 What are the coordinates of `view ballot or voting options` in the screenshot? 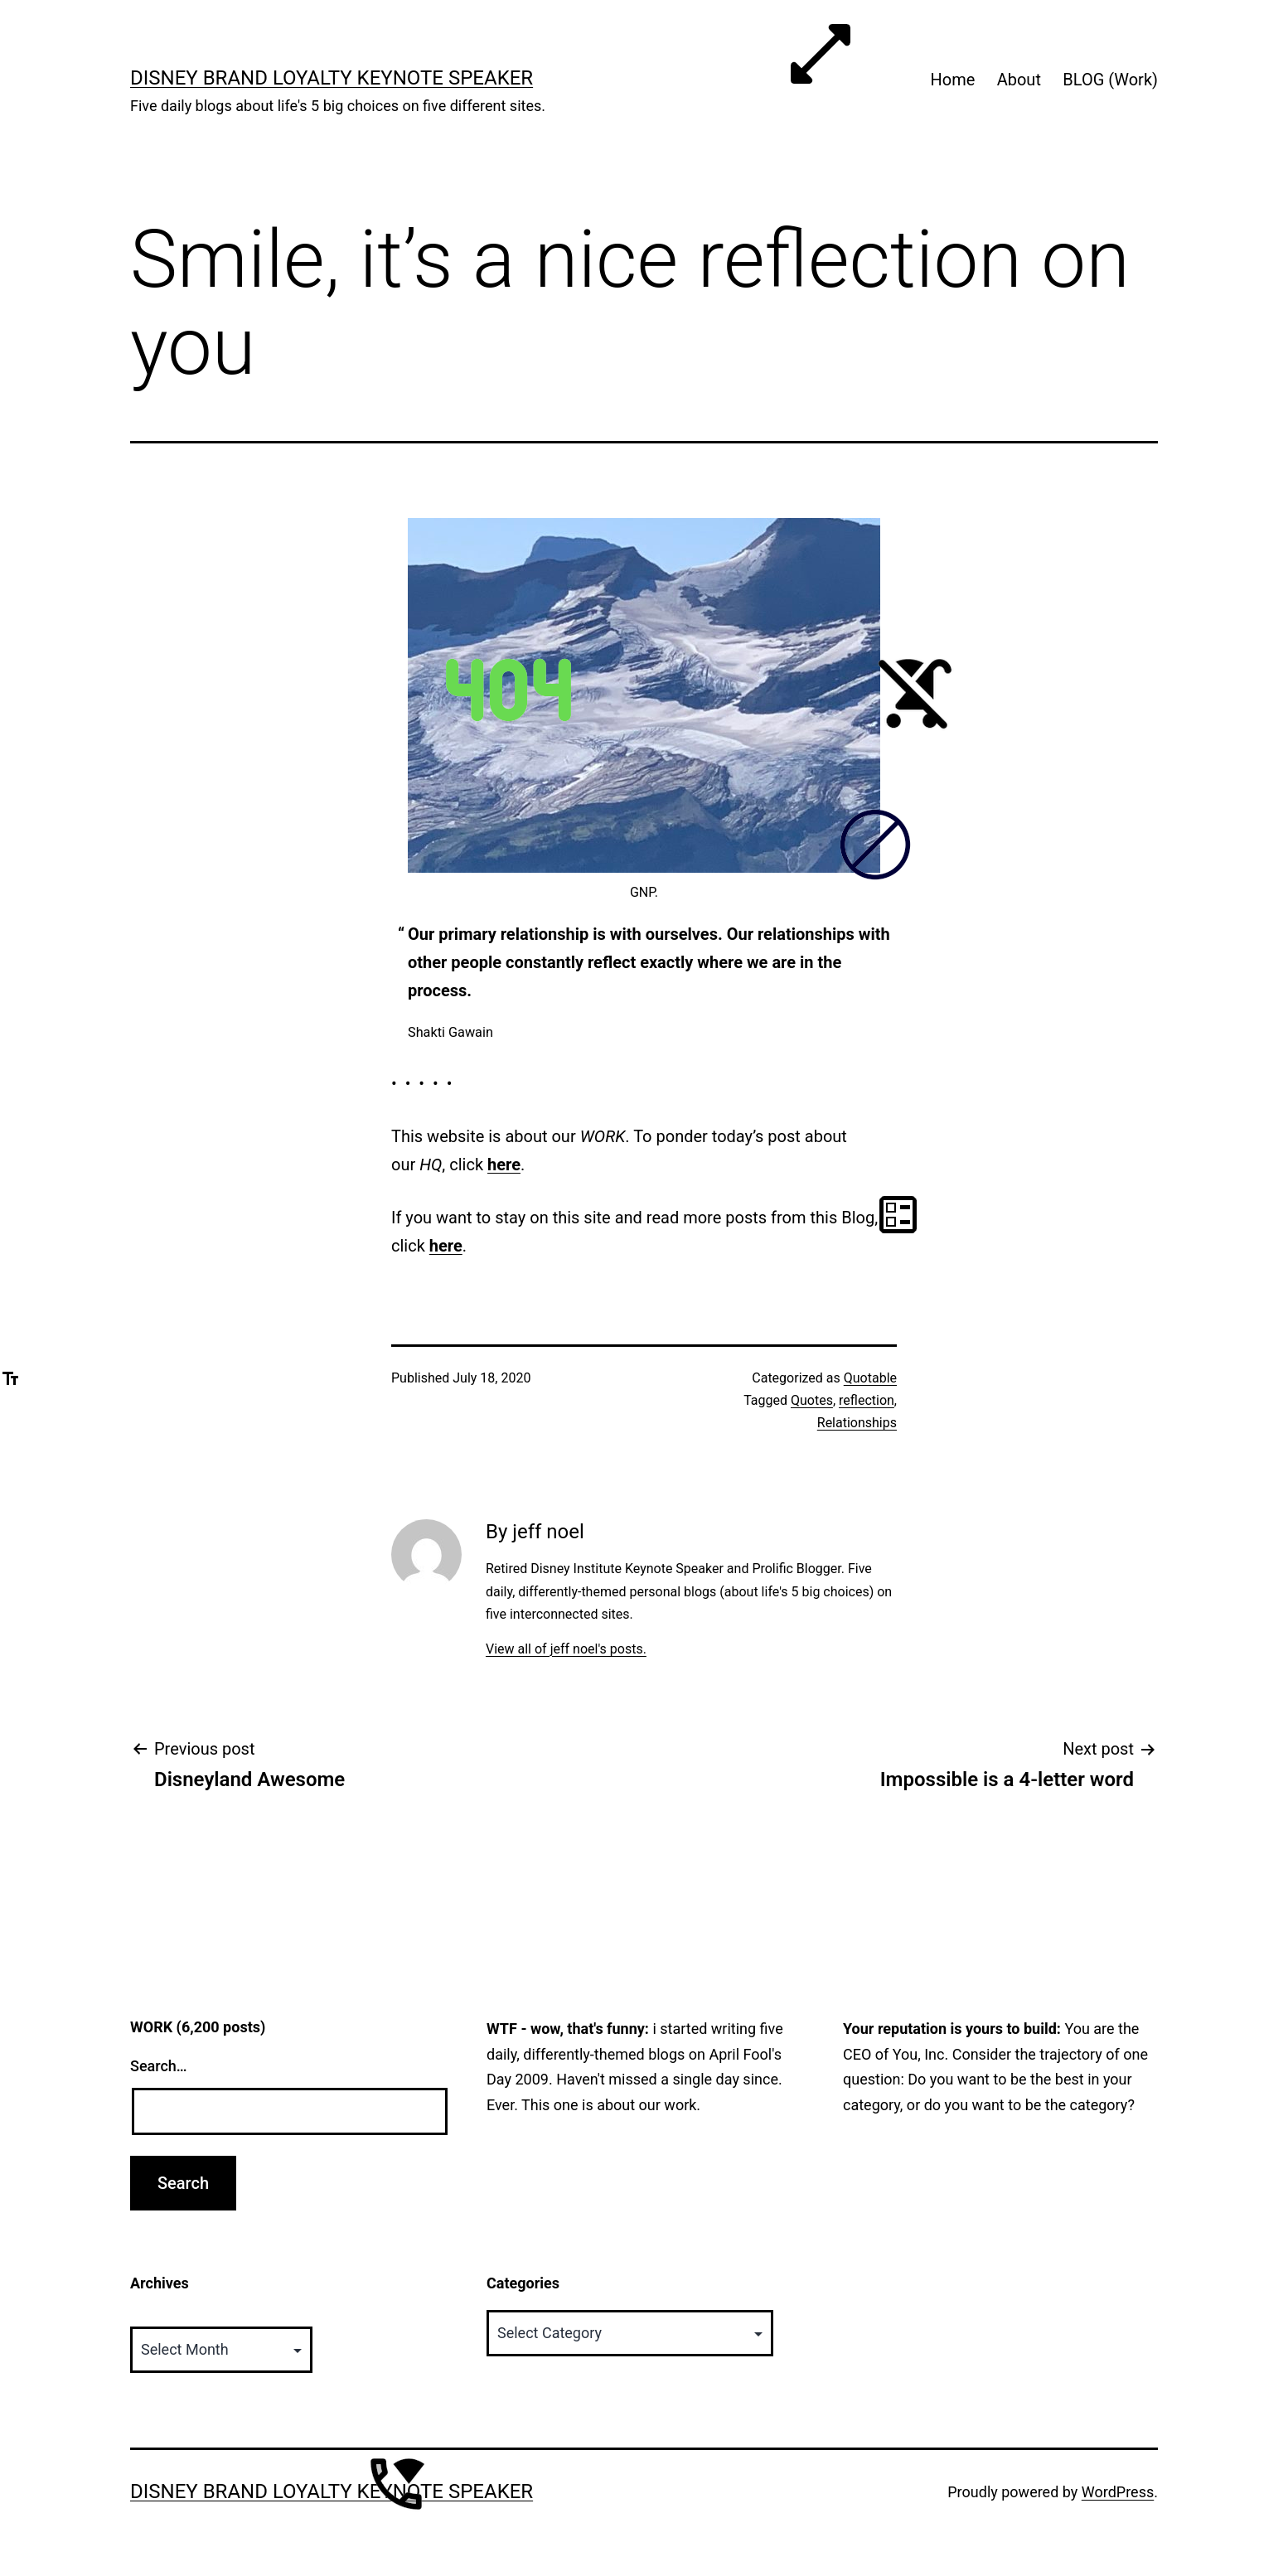 It's located at (898, 1214).